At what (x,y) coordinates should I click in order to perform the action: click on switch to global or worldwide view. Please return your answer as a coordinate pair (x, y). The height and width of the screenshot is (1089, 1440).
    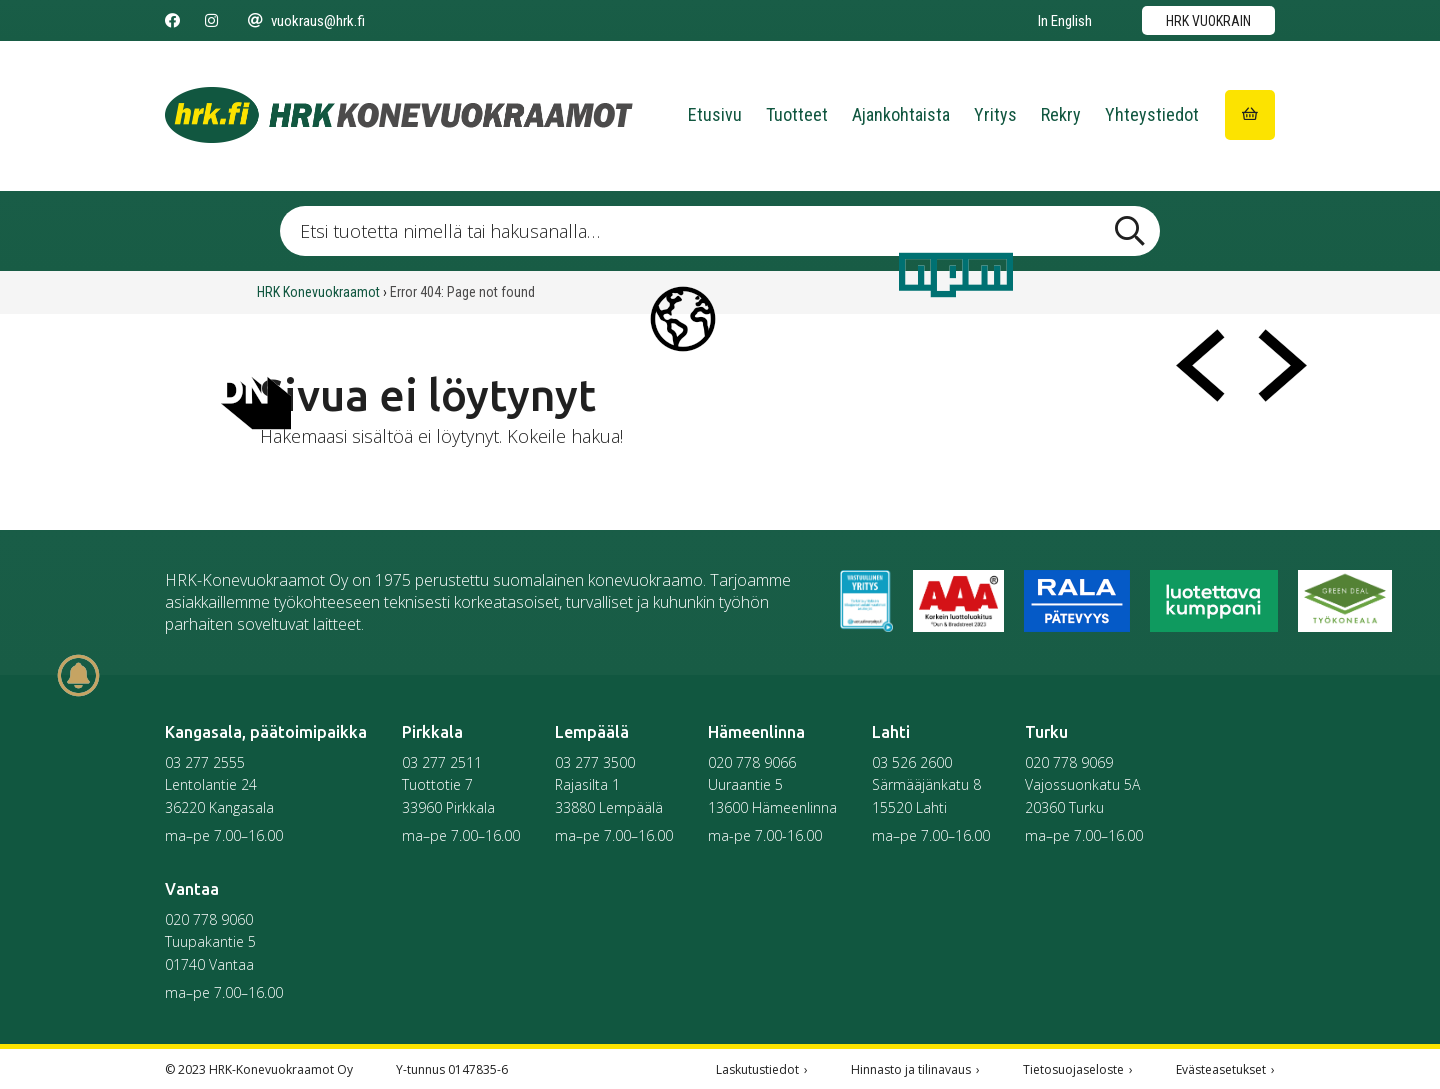
    Looking at the image, I should click on (683, 319).